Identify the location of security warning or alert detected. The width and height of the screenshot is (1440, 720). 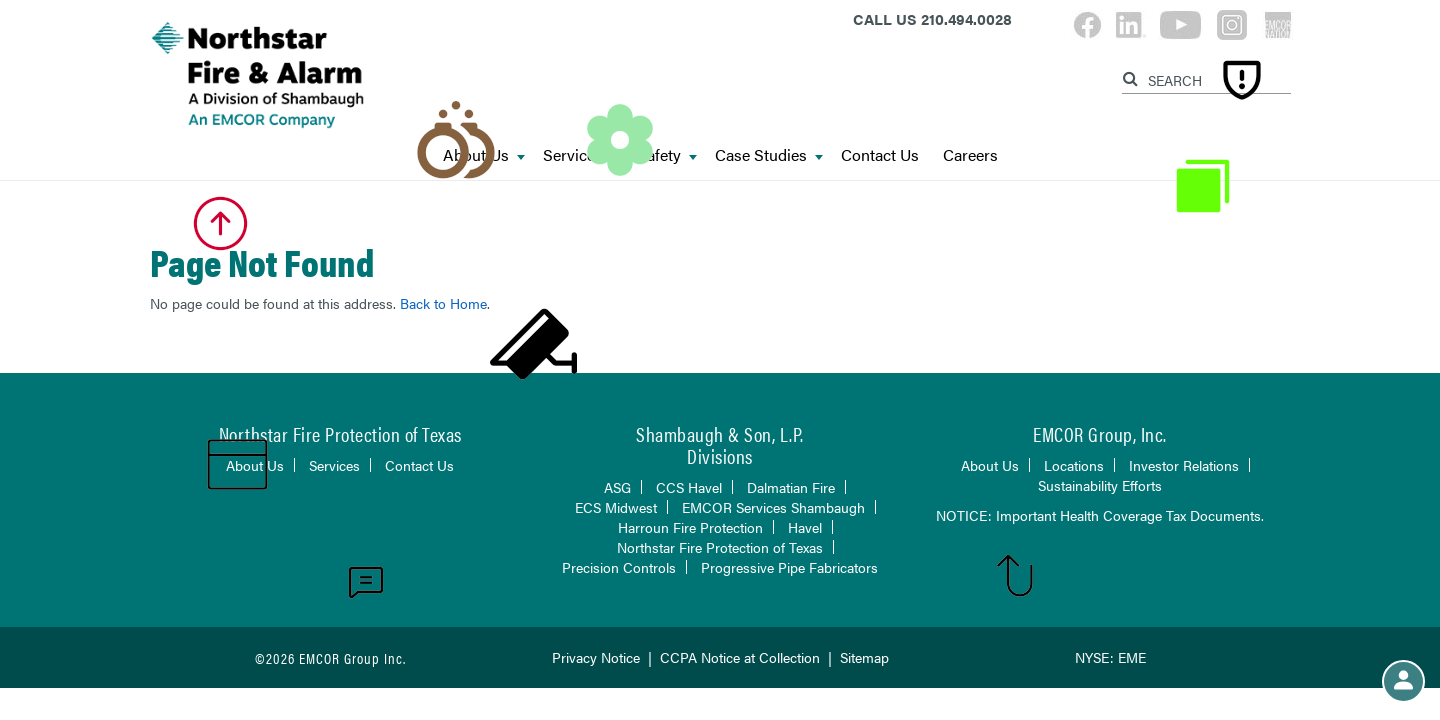
(1242, 78).